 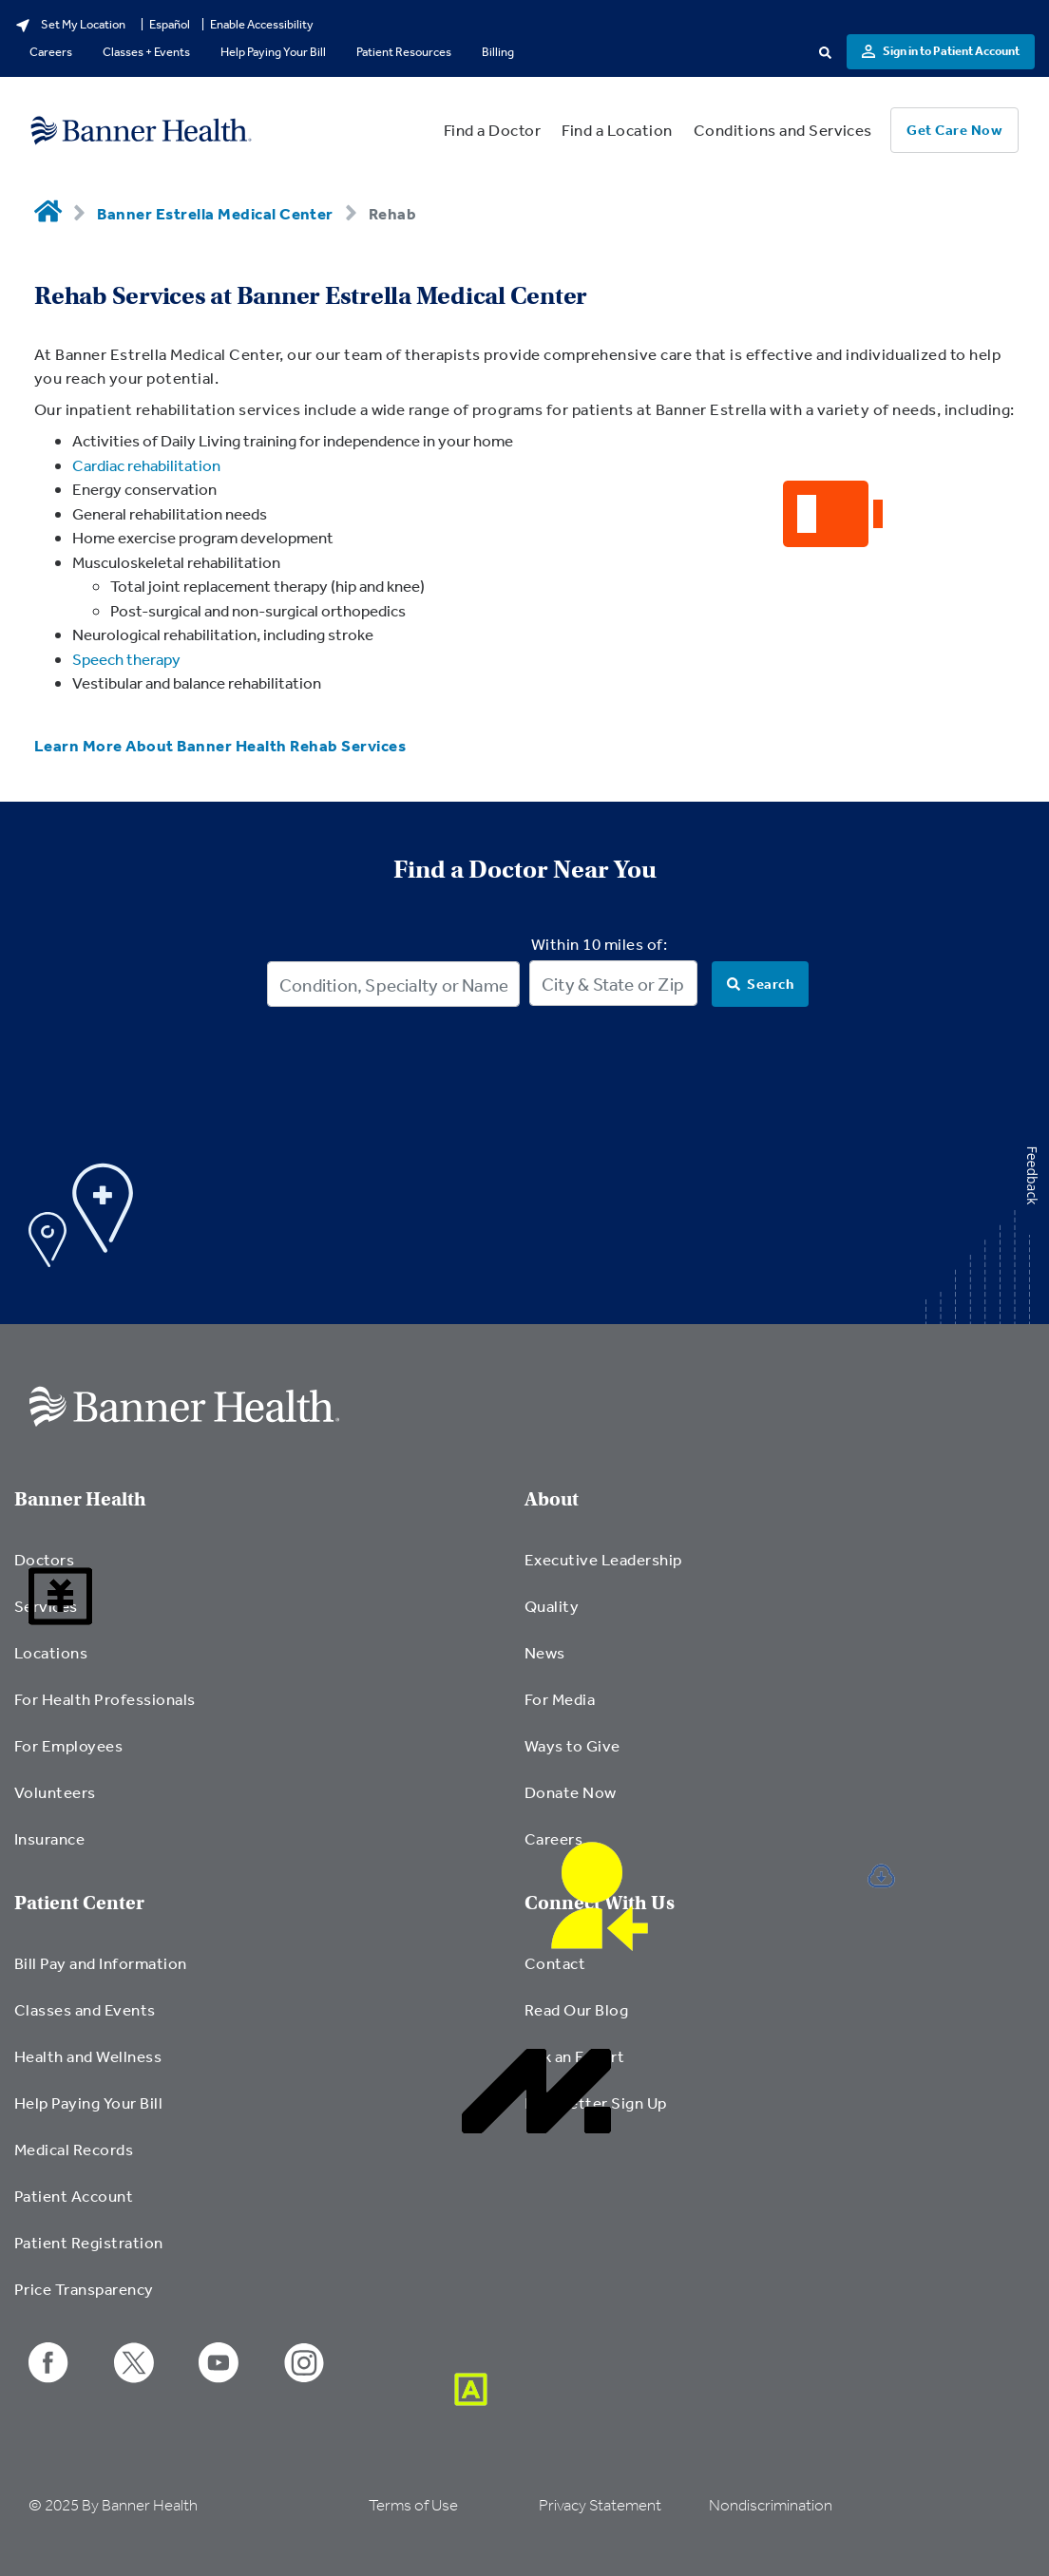 What do you see at coordinates (60, 1596) in the screenshot?
I see `access Chinese yuan payment options` at bounding box center [60, 1596].